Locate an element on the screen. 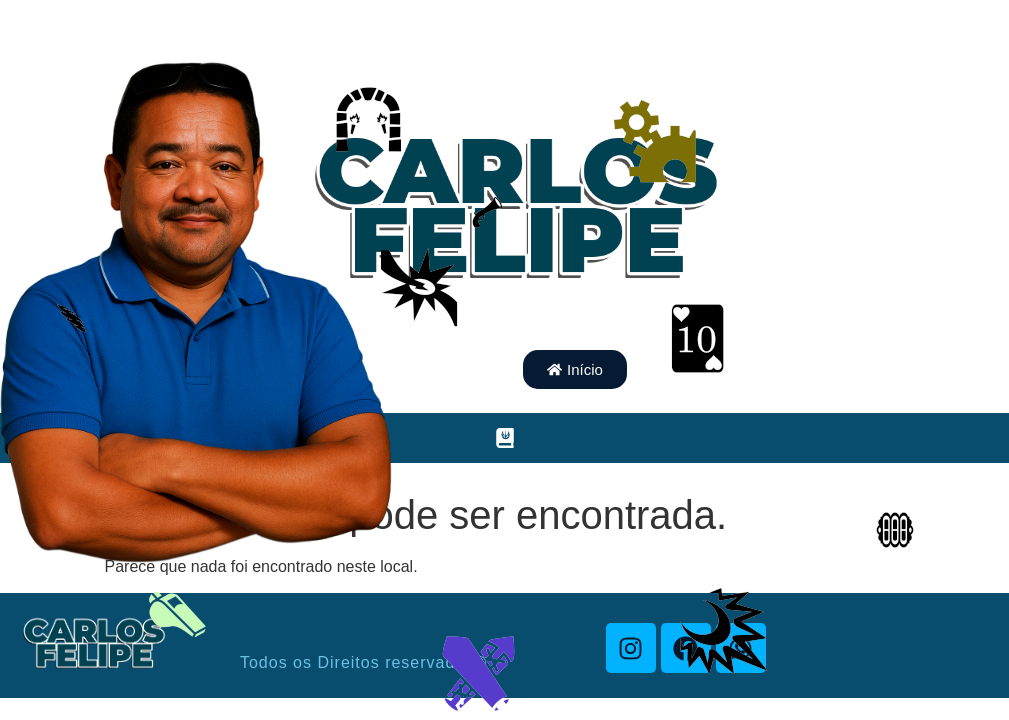 Image resolution: width=1009 pixels, height=720 pixels. blow the whistle to report a violation is located at coordinates (177, 614).